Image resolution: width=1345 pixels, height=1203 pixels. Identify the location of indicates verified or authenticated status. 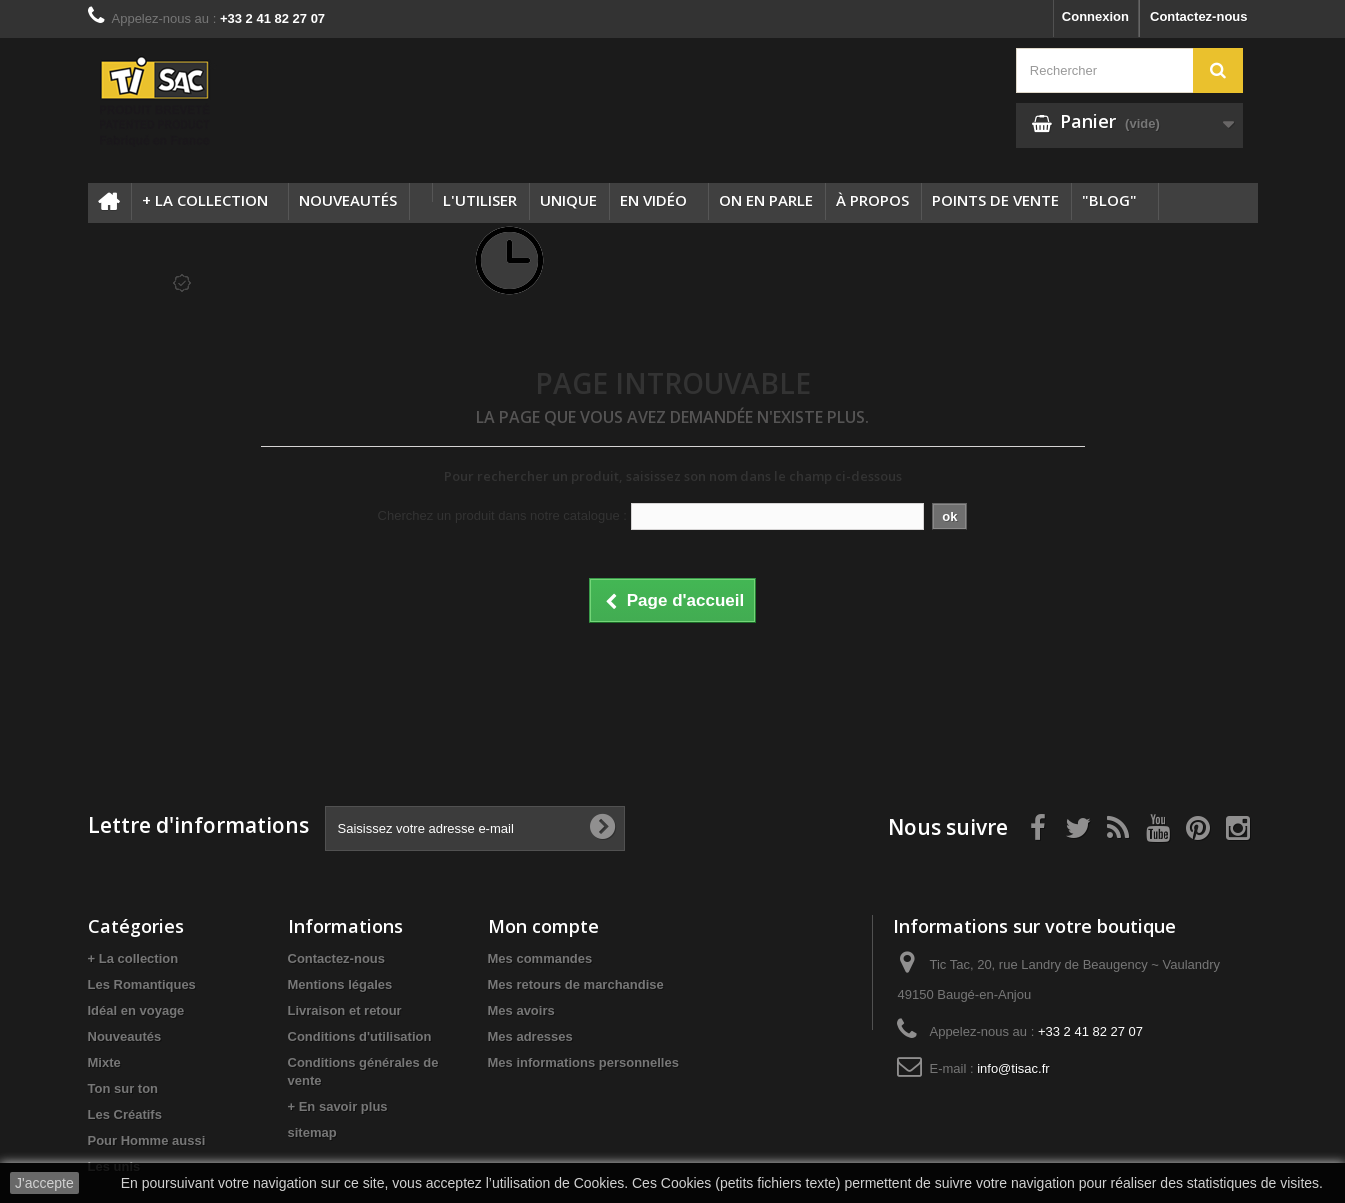
(182, 283).